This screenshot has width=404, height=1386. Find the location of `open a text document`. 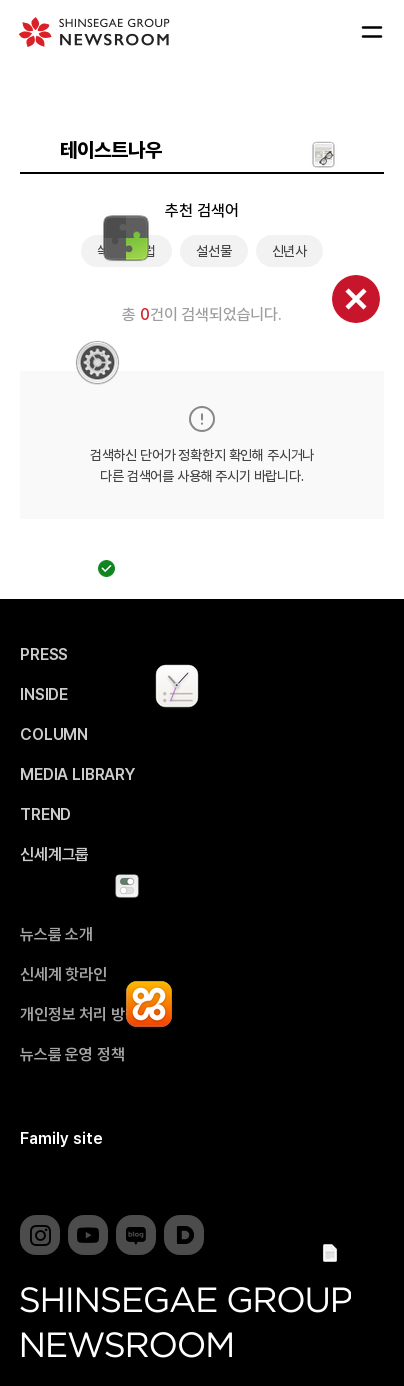

open a text document is located at coordinates (330, 1253).